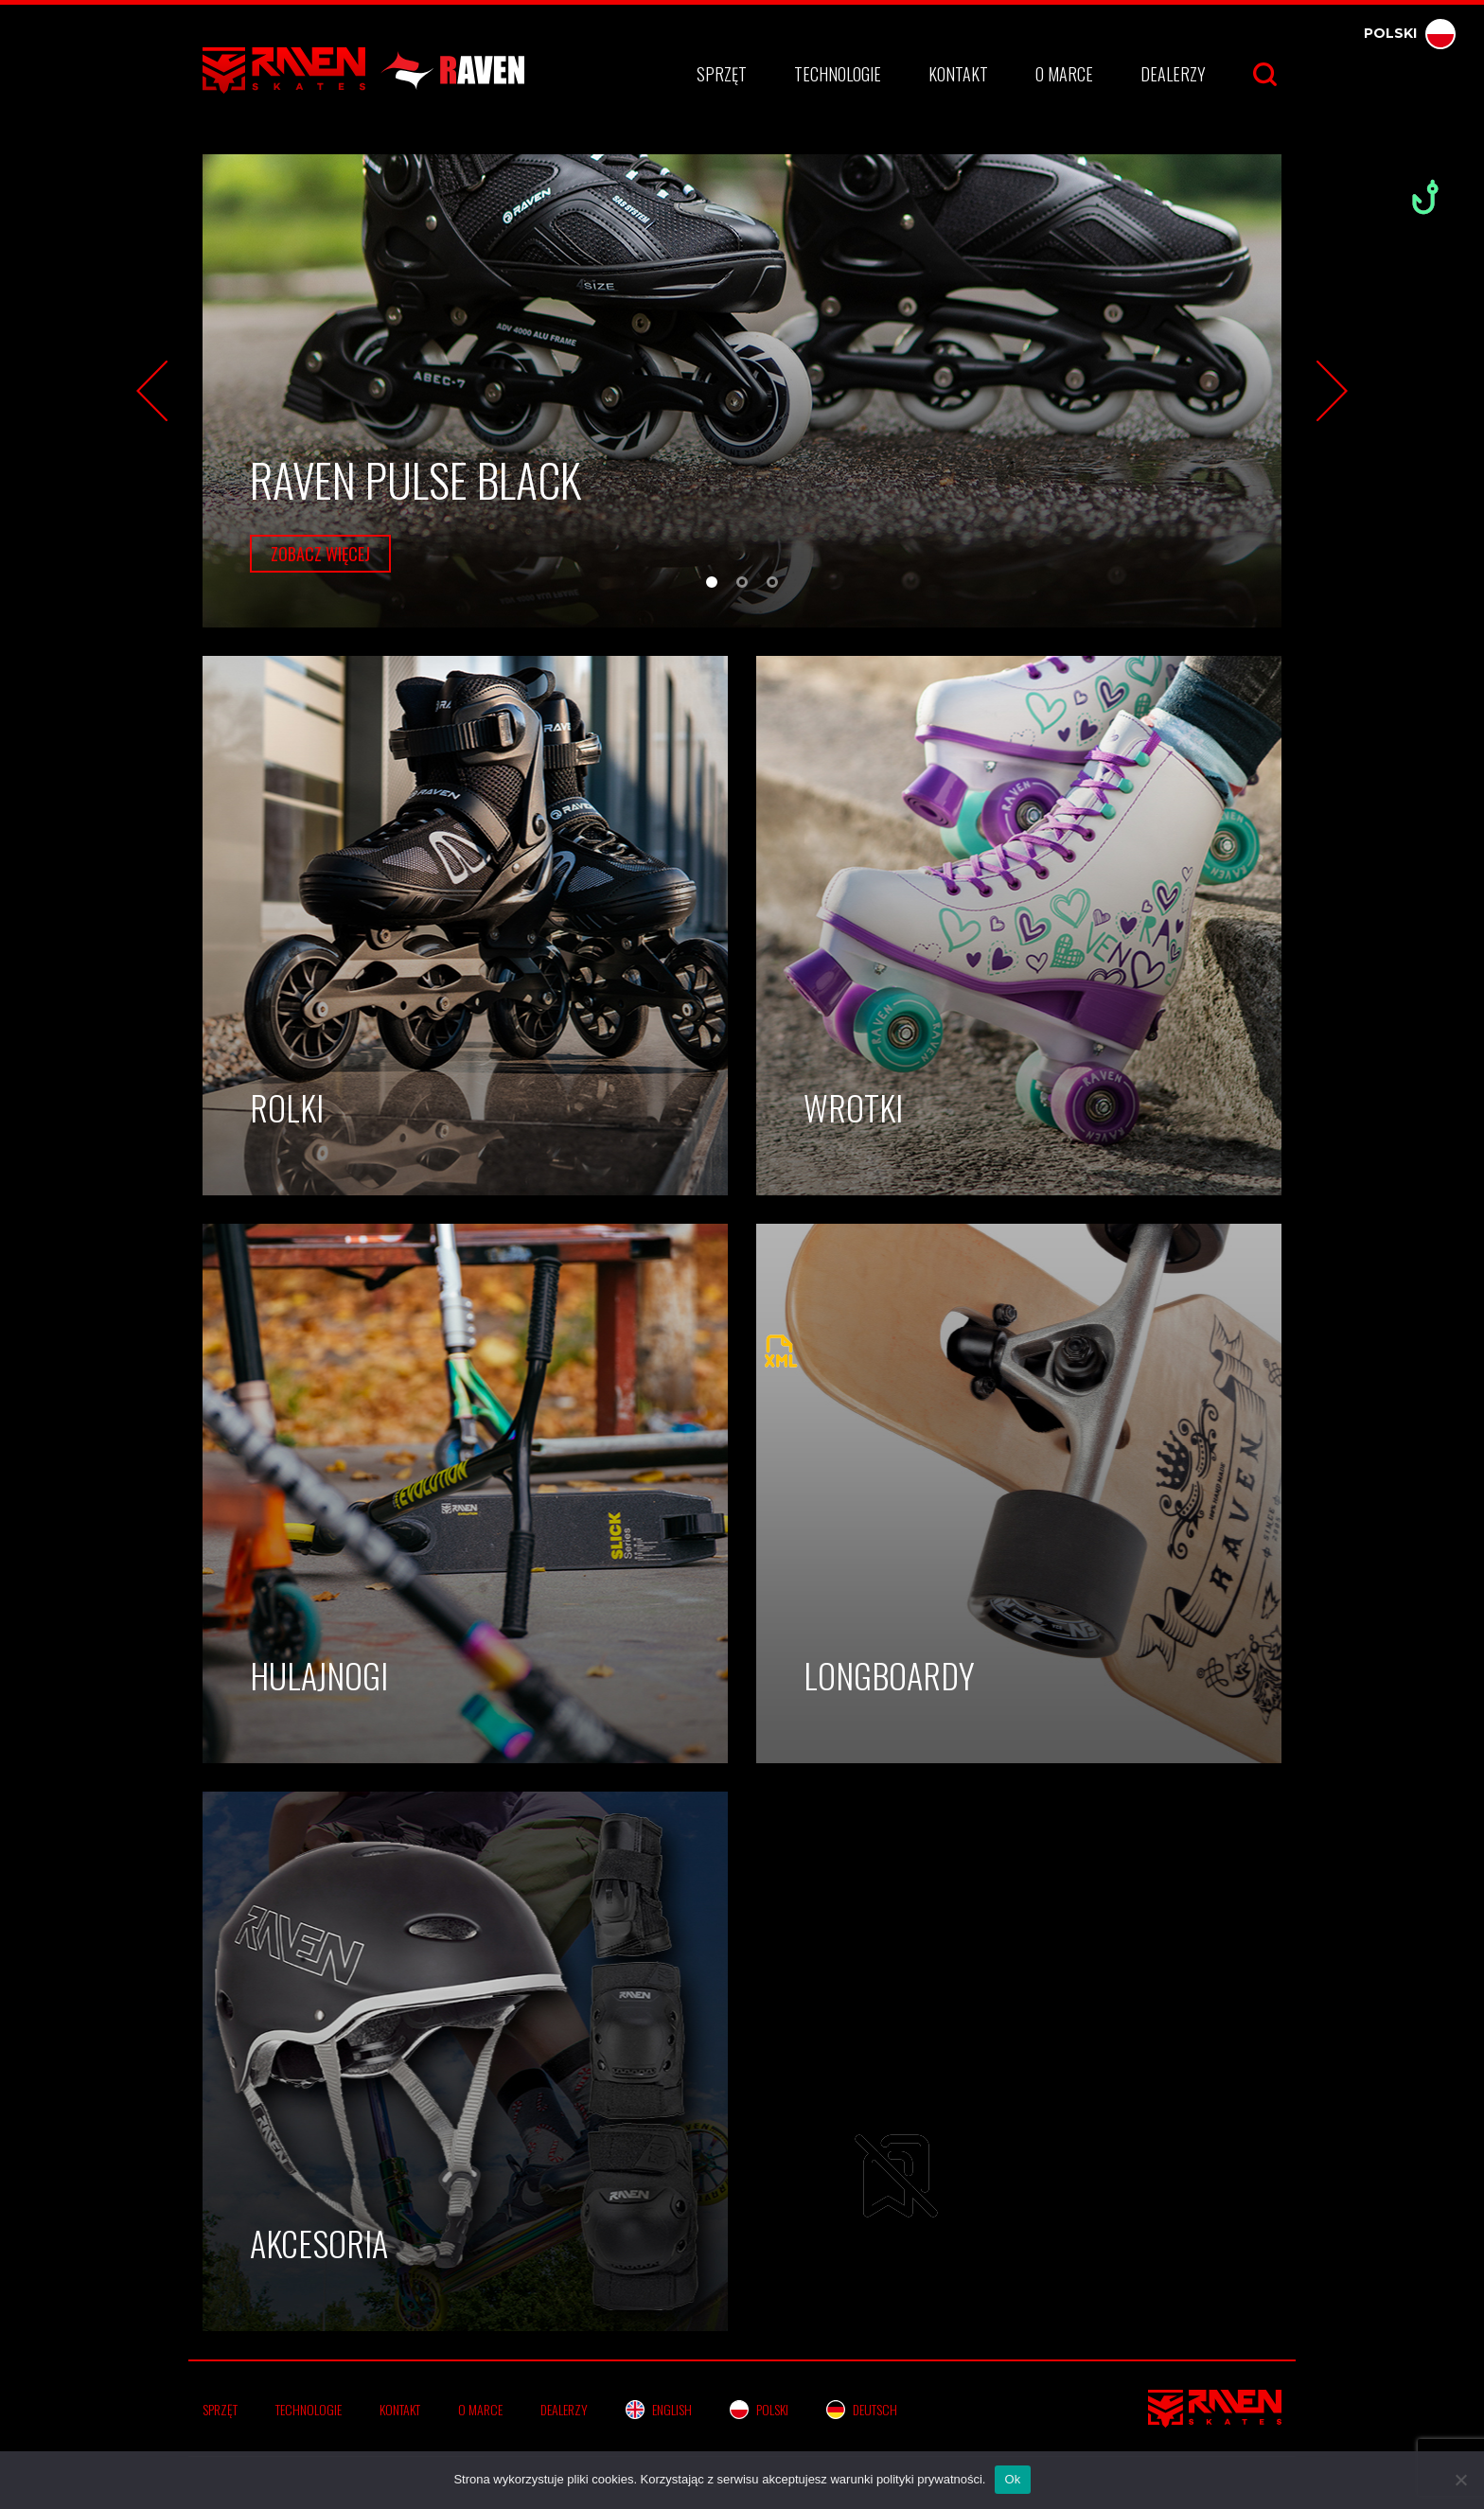  What do you see at coordinates (779, 1351) in the screenshot?
I see `indicates an xml file type` at bounding box center [779, 1351].